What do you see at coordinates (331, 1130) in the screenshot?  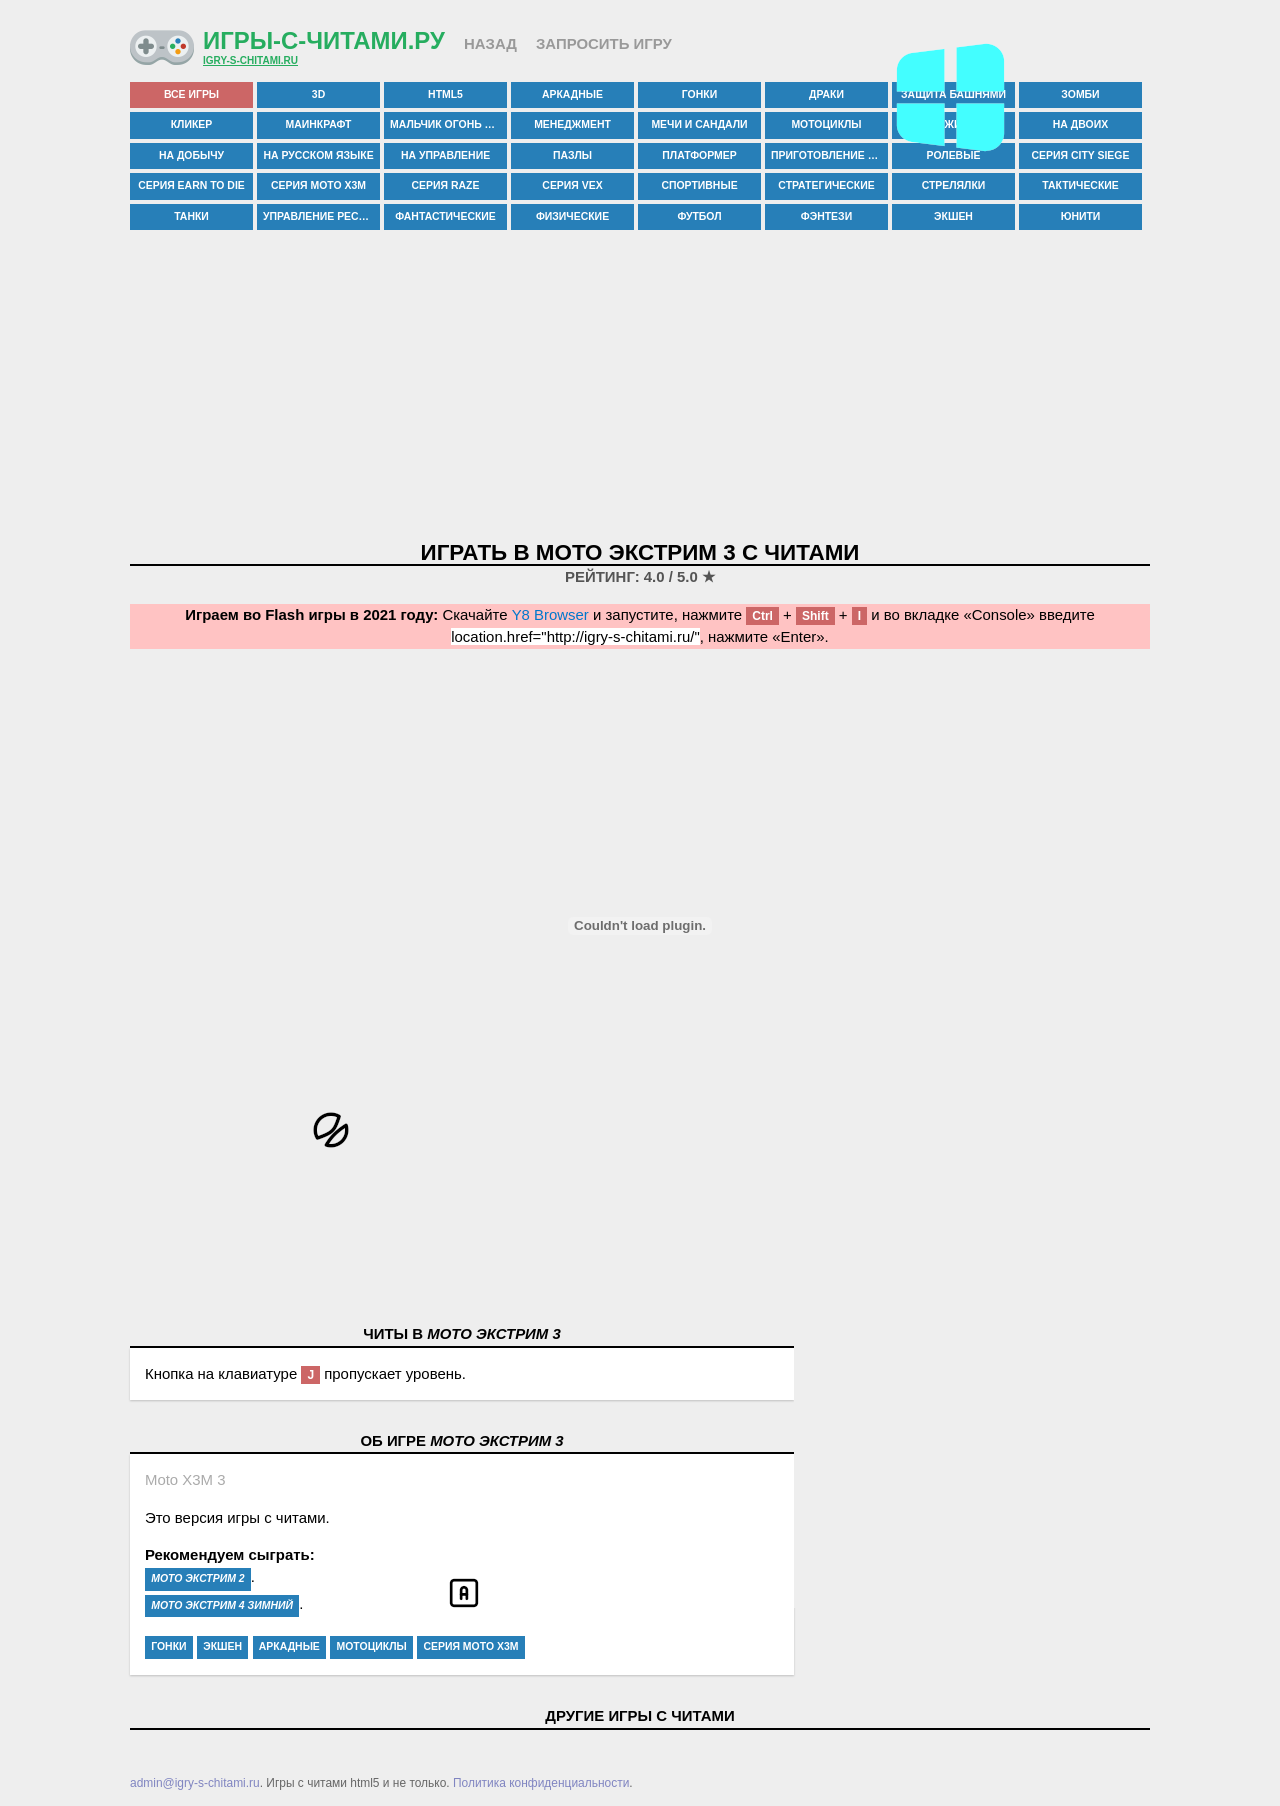 I see `open sharik file sharing app` at bounding box center [331, 1130].